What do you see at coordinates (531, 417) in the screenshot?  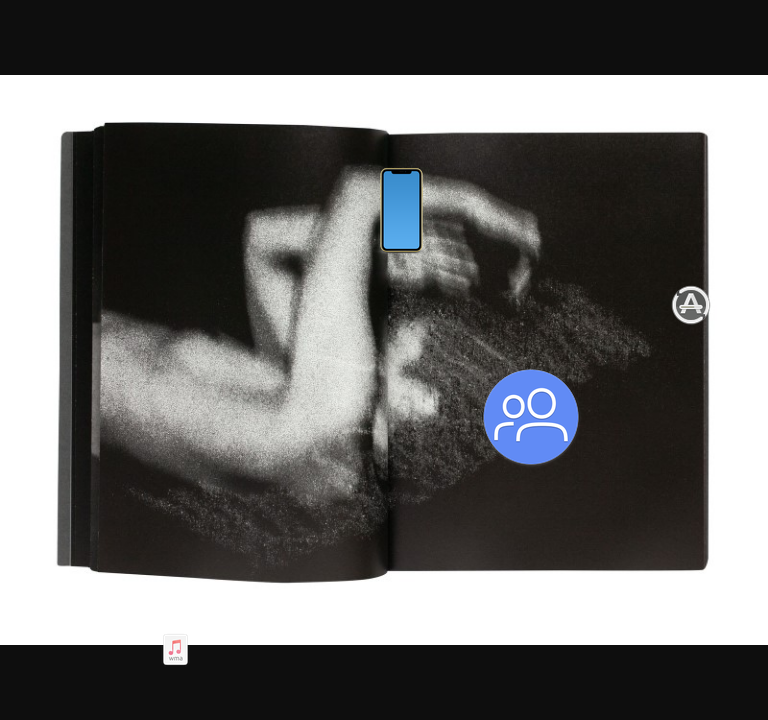 I see `access user account settings` at bounding box center [531, 417].